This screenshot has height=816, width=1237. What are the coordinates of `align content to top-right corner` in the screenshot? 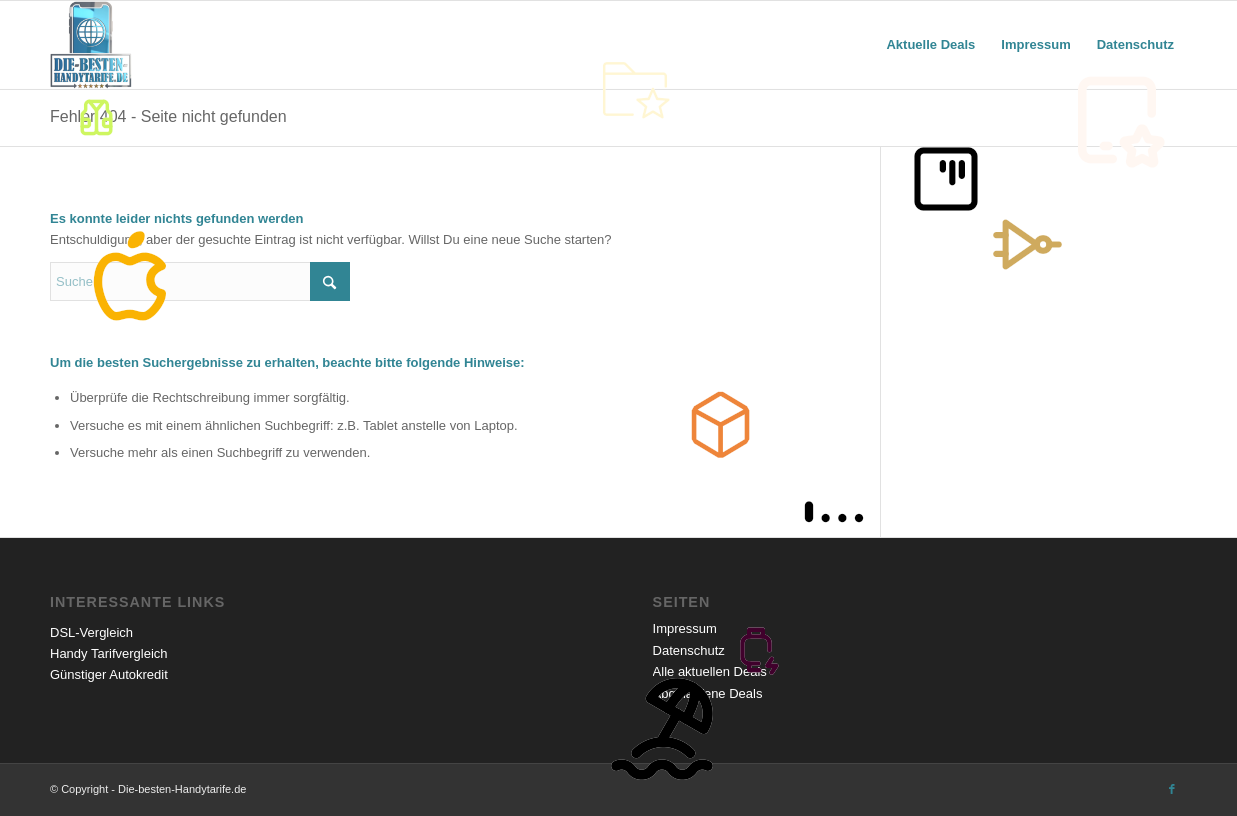 It's located at (946, 179).